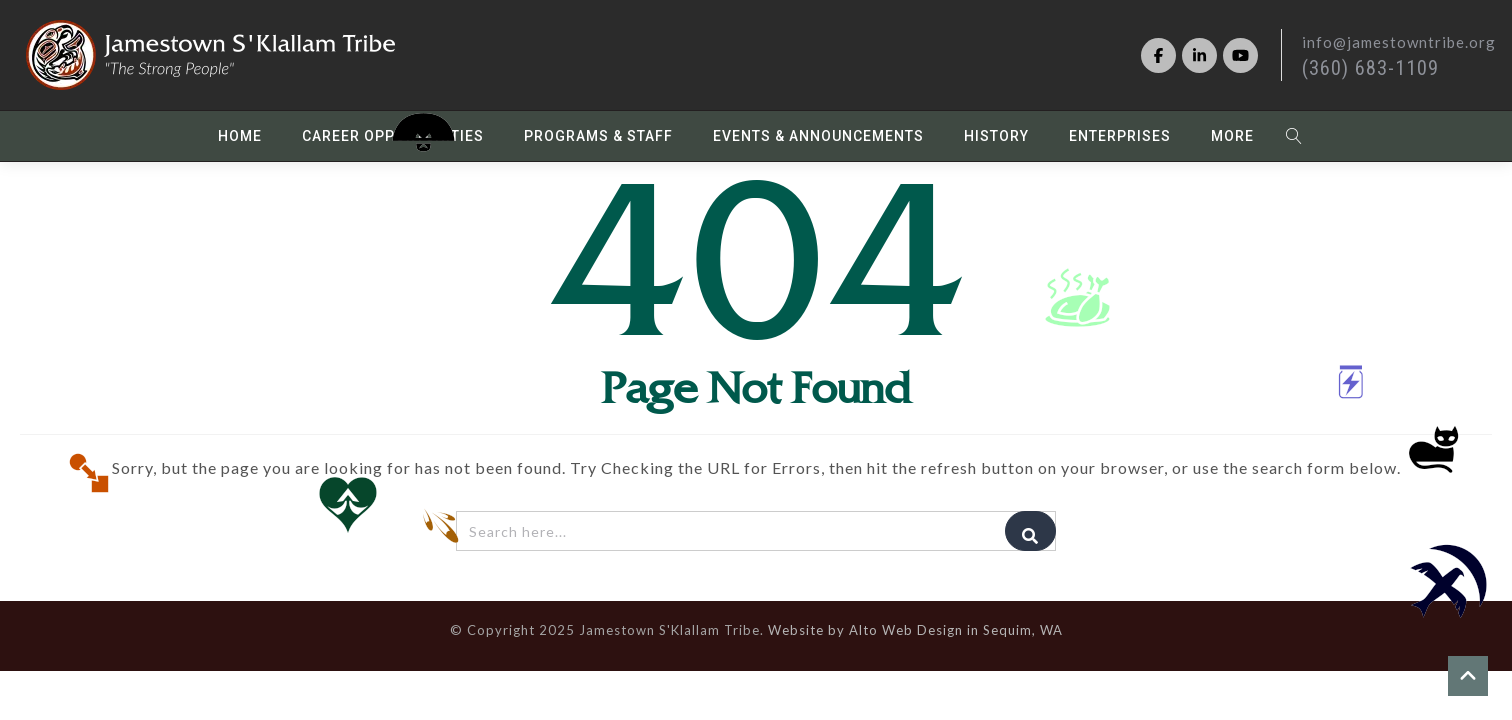 This screenshot has height=720, width=1512. I want to click on transform or convert an object, so click(89, 473).